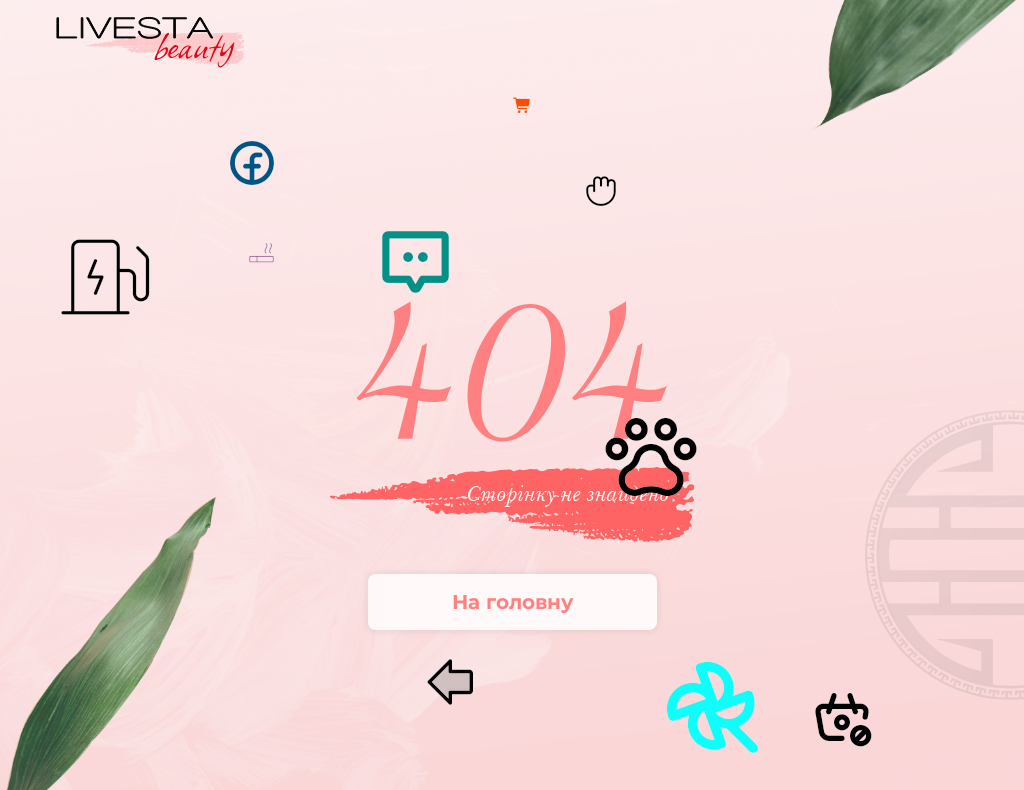  Describe the element at coordinates (252, 163) in the screenshot. I see `open facebook app` at that location.